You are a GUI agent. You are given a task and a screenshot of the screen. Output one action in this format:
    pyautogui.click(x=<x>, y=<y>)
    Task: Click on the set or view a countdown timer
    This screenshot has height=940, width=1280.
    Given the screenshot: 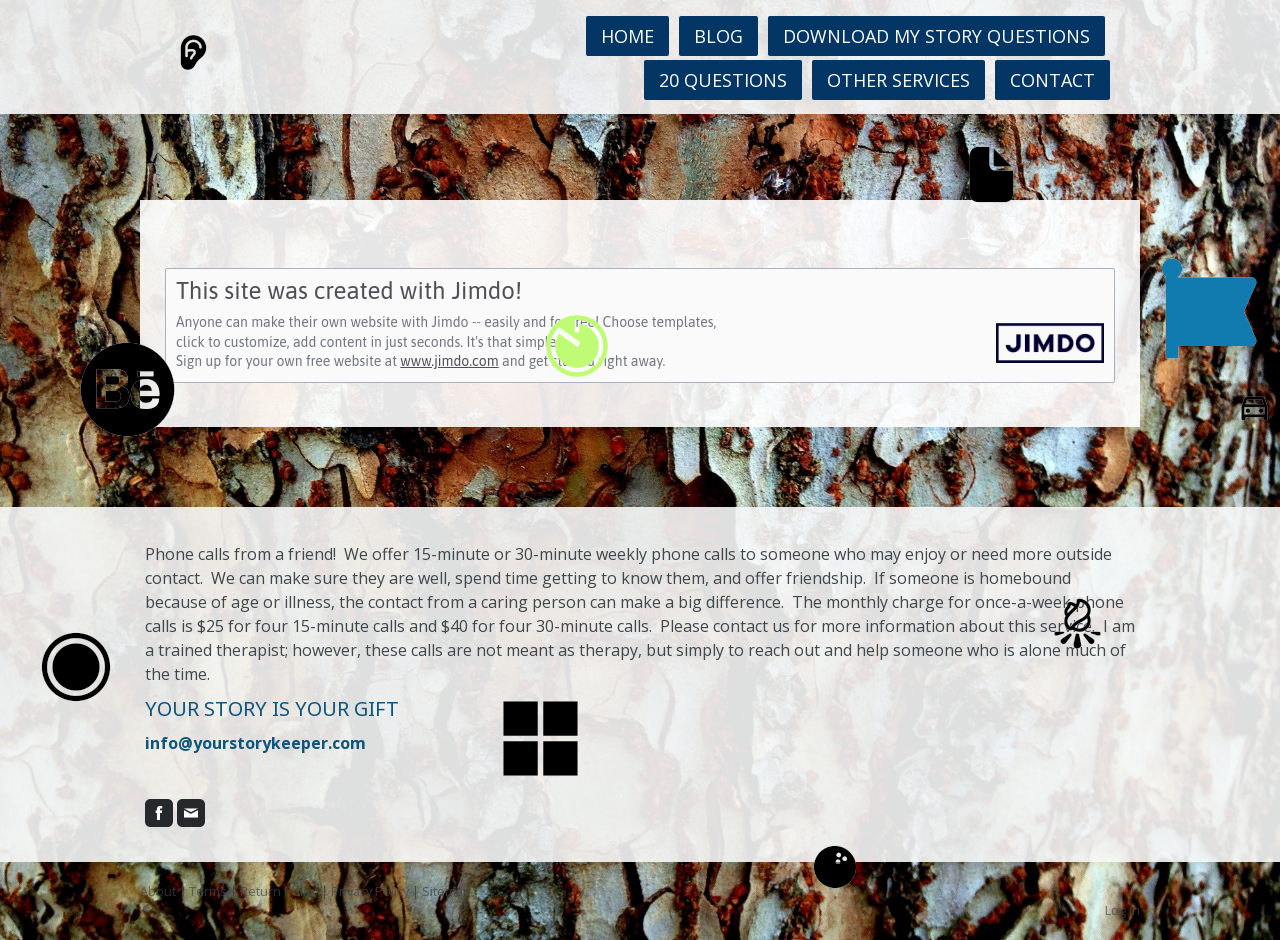 What is the action you would take?
    pyautogui.click(x=577, y=346)
    